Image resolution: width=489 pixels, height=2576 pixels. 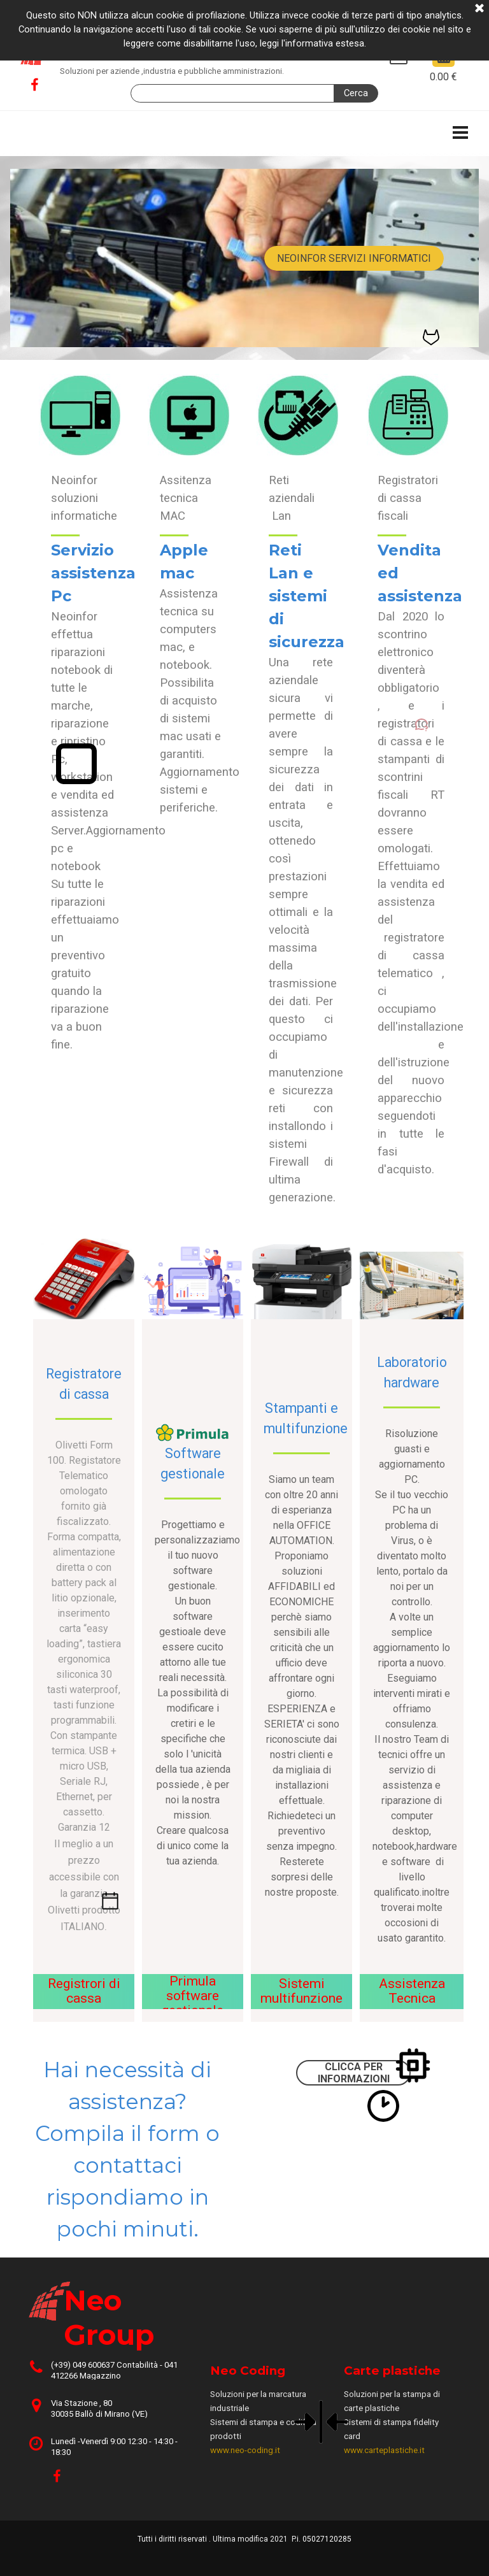 I want to click on collapse or minimize horizontal spacing, so click(x=321, y=2422).